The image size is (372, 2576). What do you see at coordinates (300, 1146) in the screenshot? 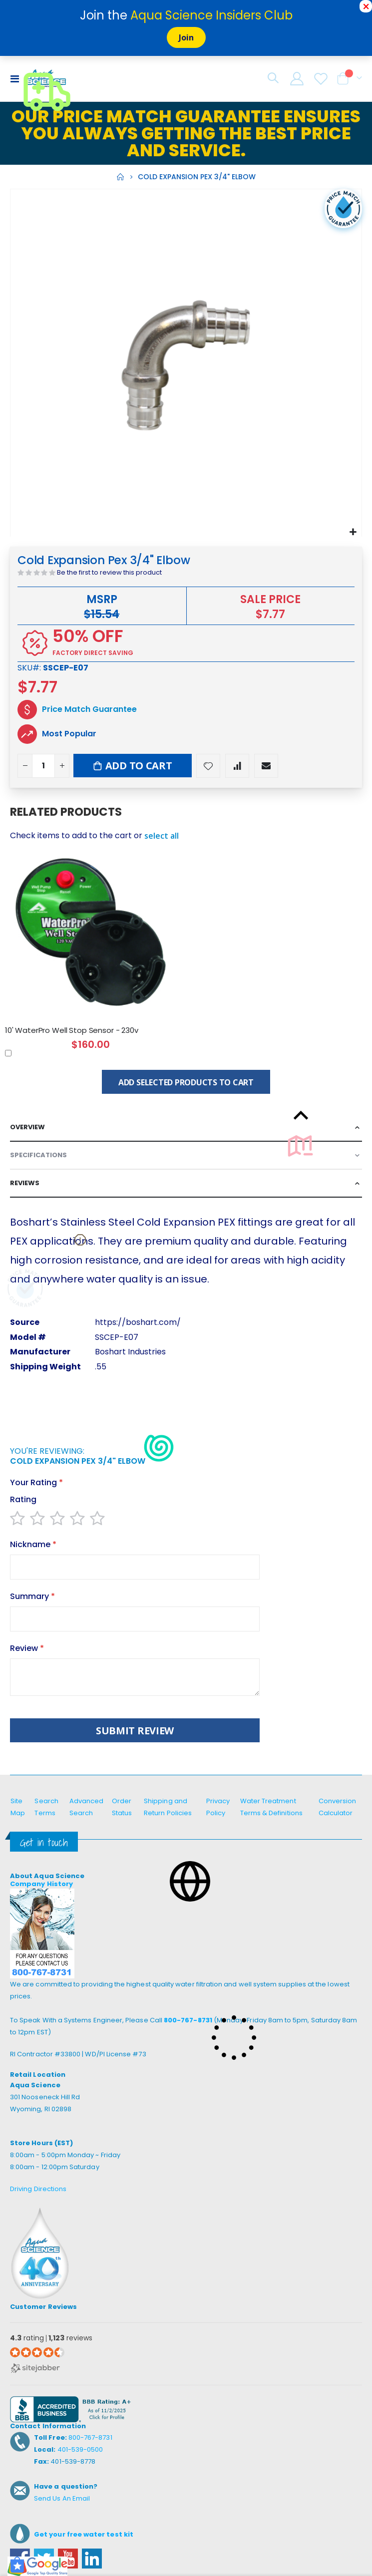
I see `remove a location from the map` at bounding box center [300, 1146].